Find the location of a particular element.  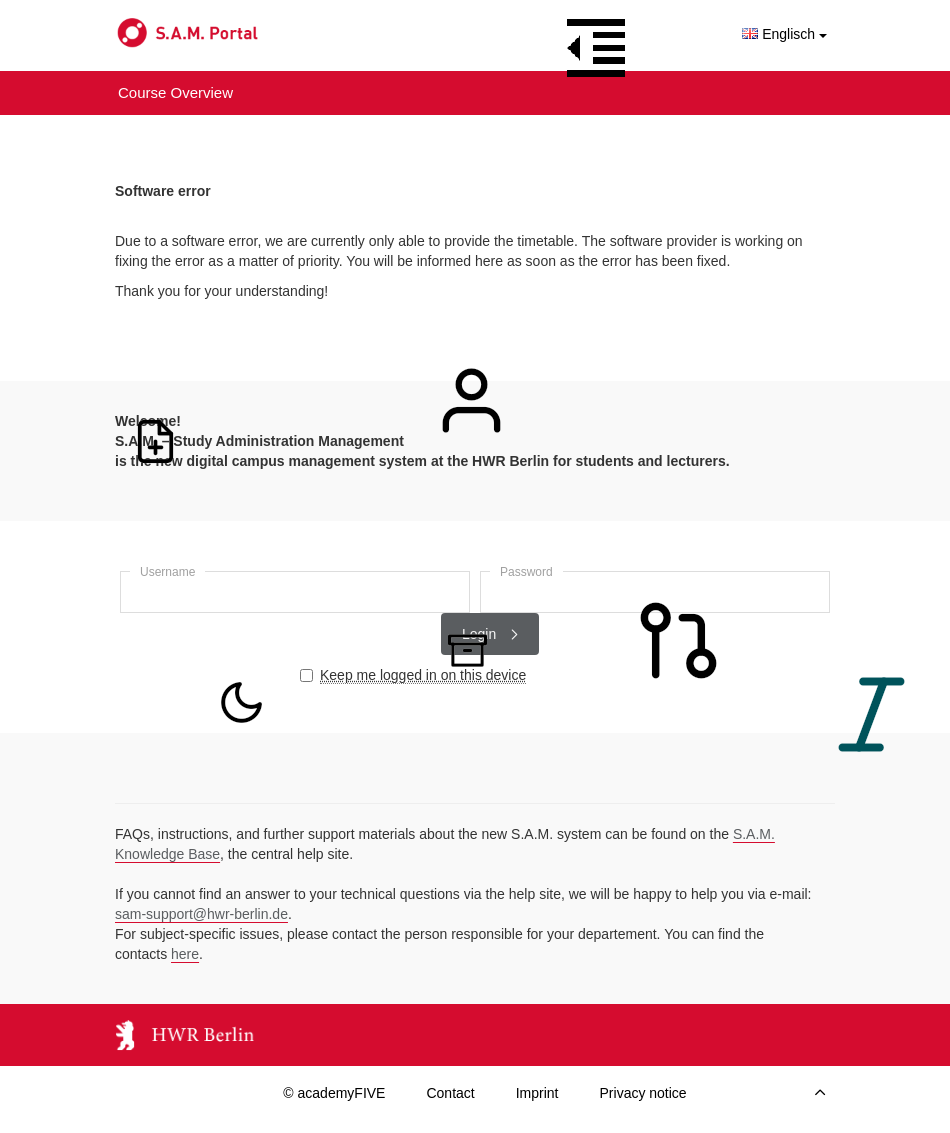

create a new pull request is located at coordinates (678, 640).